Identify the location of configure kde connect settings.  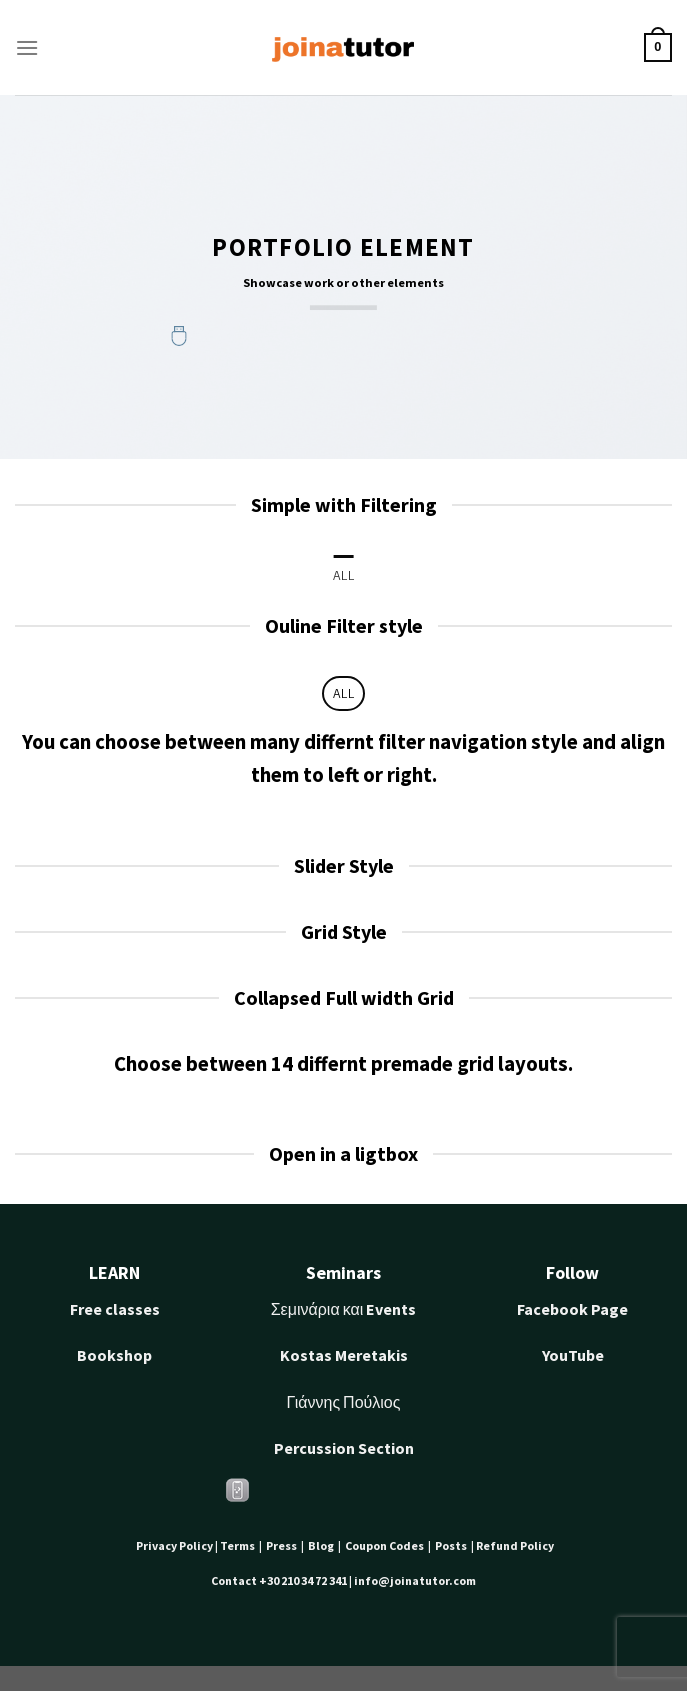
(237, 1490).